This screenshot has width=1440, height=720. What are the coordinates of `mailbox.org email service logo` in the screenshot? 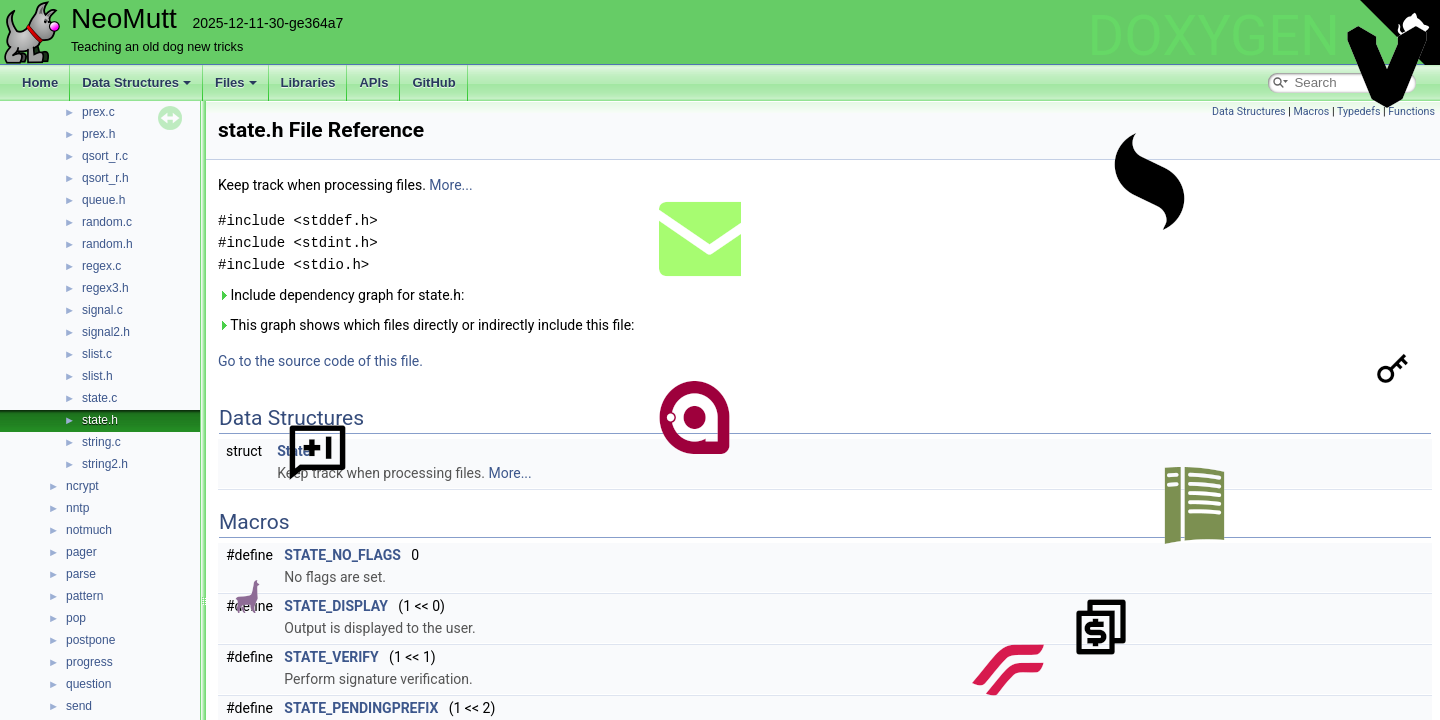 It's located at (700, 239).